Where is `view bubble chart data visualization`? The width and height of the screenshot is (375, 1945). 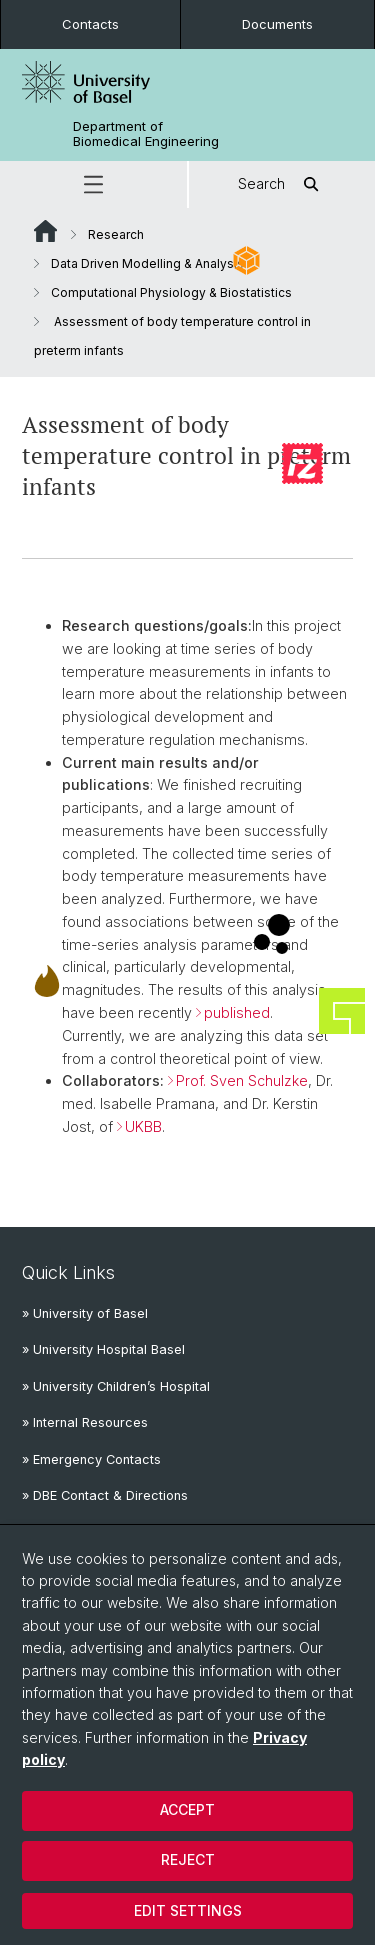 view bubble chart data visualization is located at coordinates (274, 934).